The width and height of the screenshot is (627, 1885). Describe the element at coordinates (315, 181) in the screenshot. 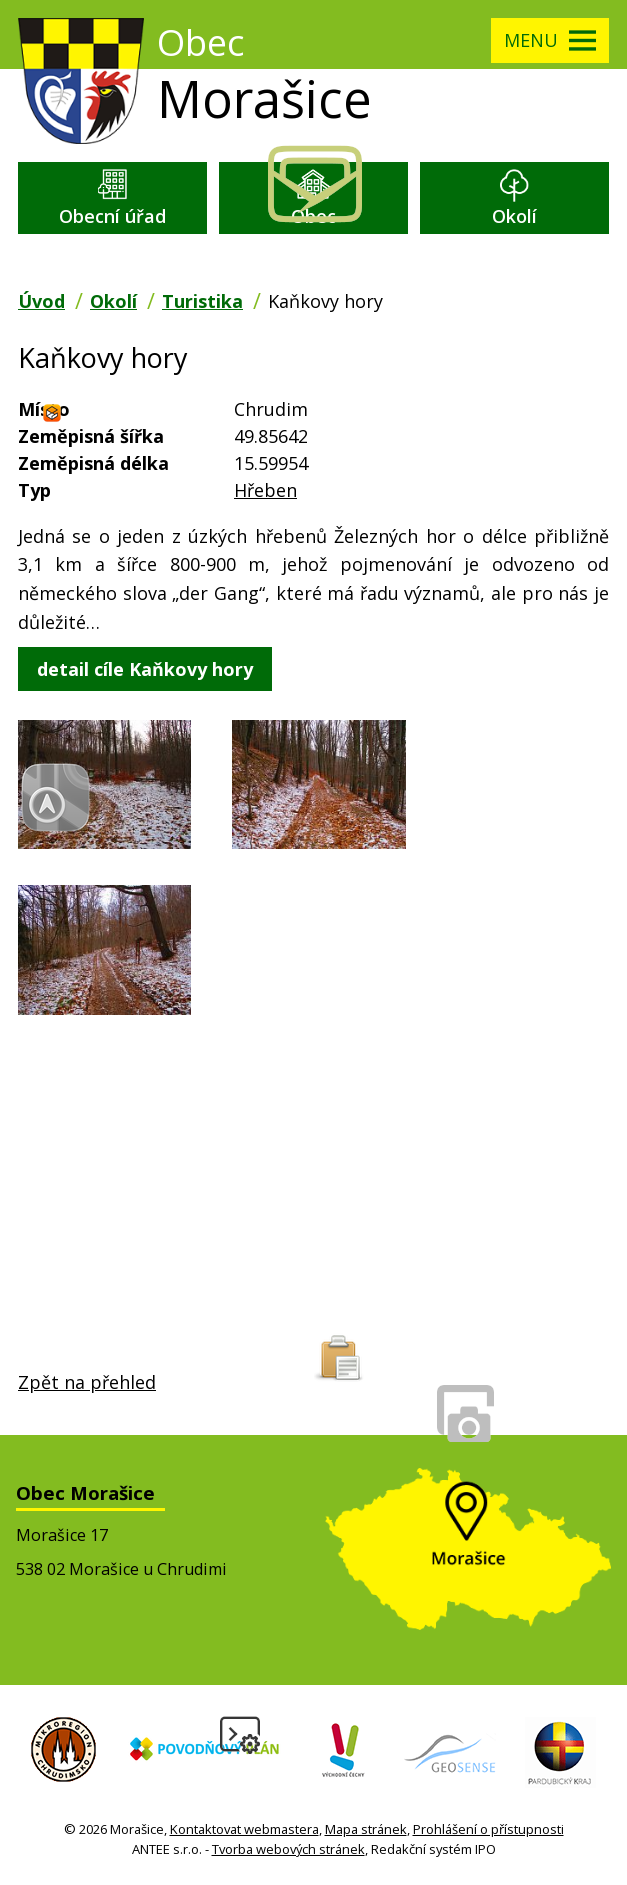

I see `open the mail app` at that location.